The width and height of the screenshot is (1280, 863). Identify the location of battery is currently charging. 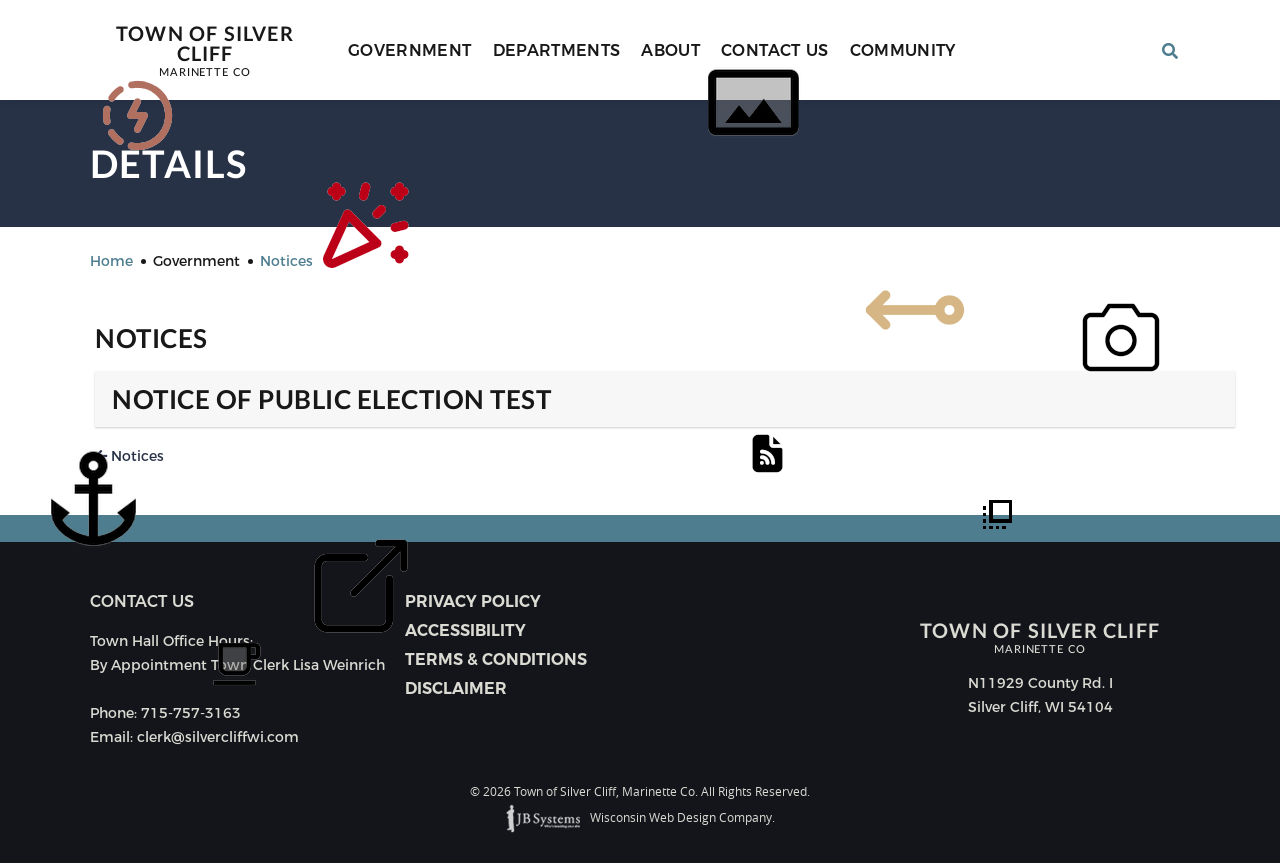
(137, 115).